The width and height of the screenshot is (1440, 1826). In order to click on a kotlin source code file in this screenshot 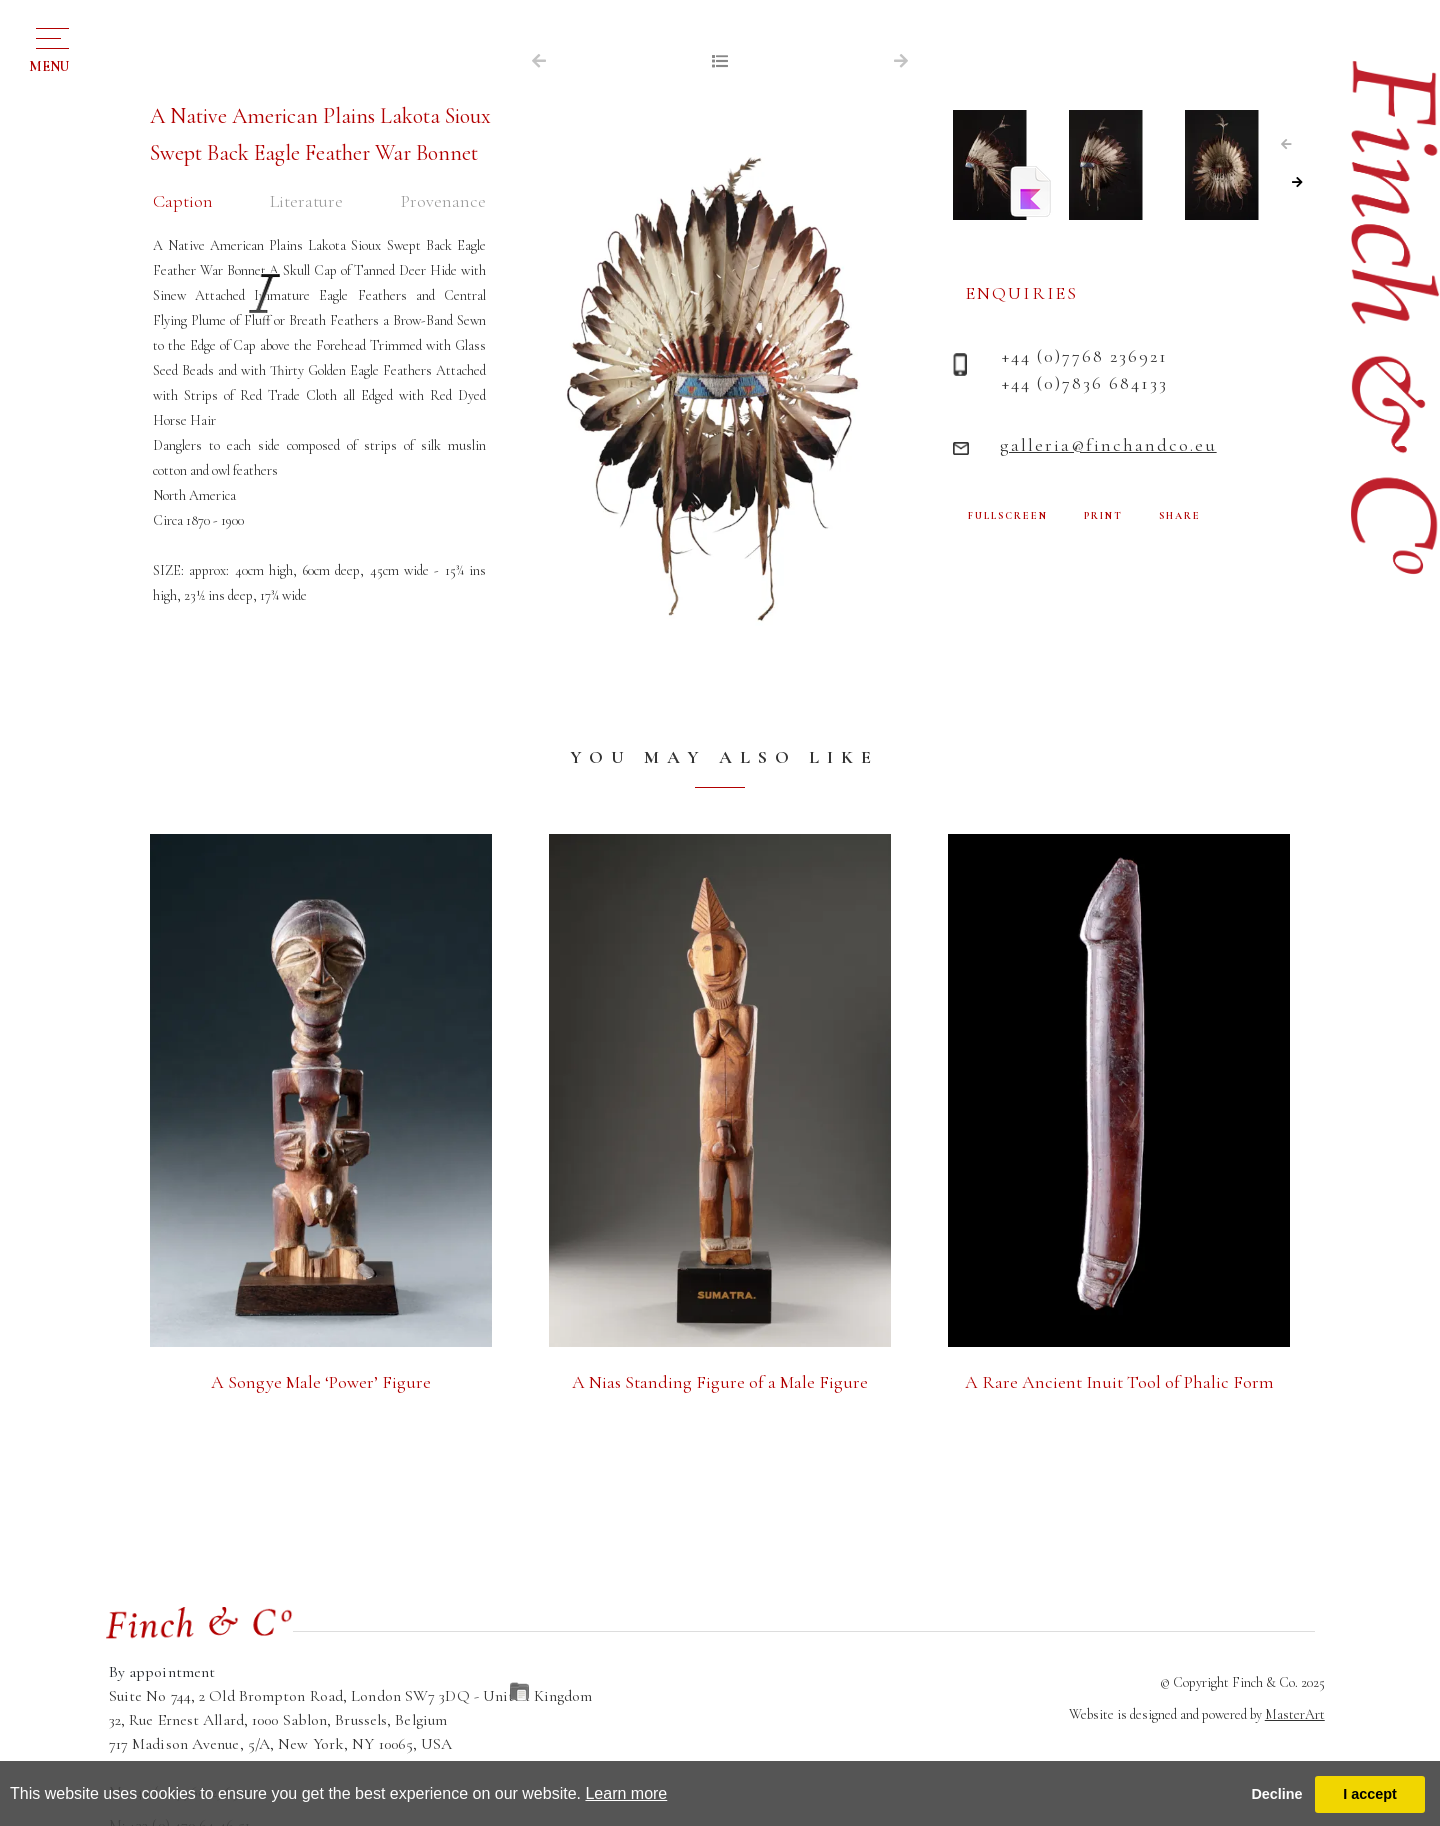, I will do `click(1030, 191)`.